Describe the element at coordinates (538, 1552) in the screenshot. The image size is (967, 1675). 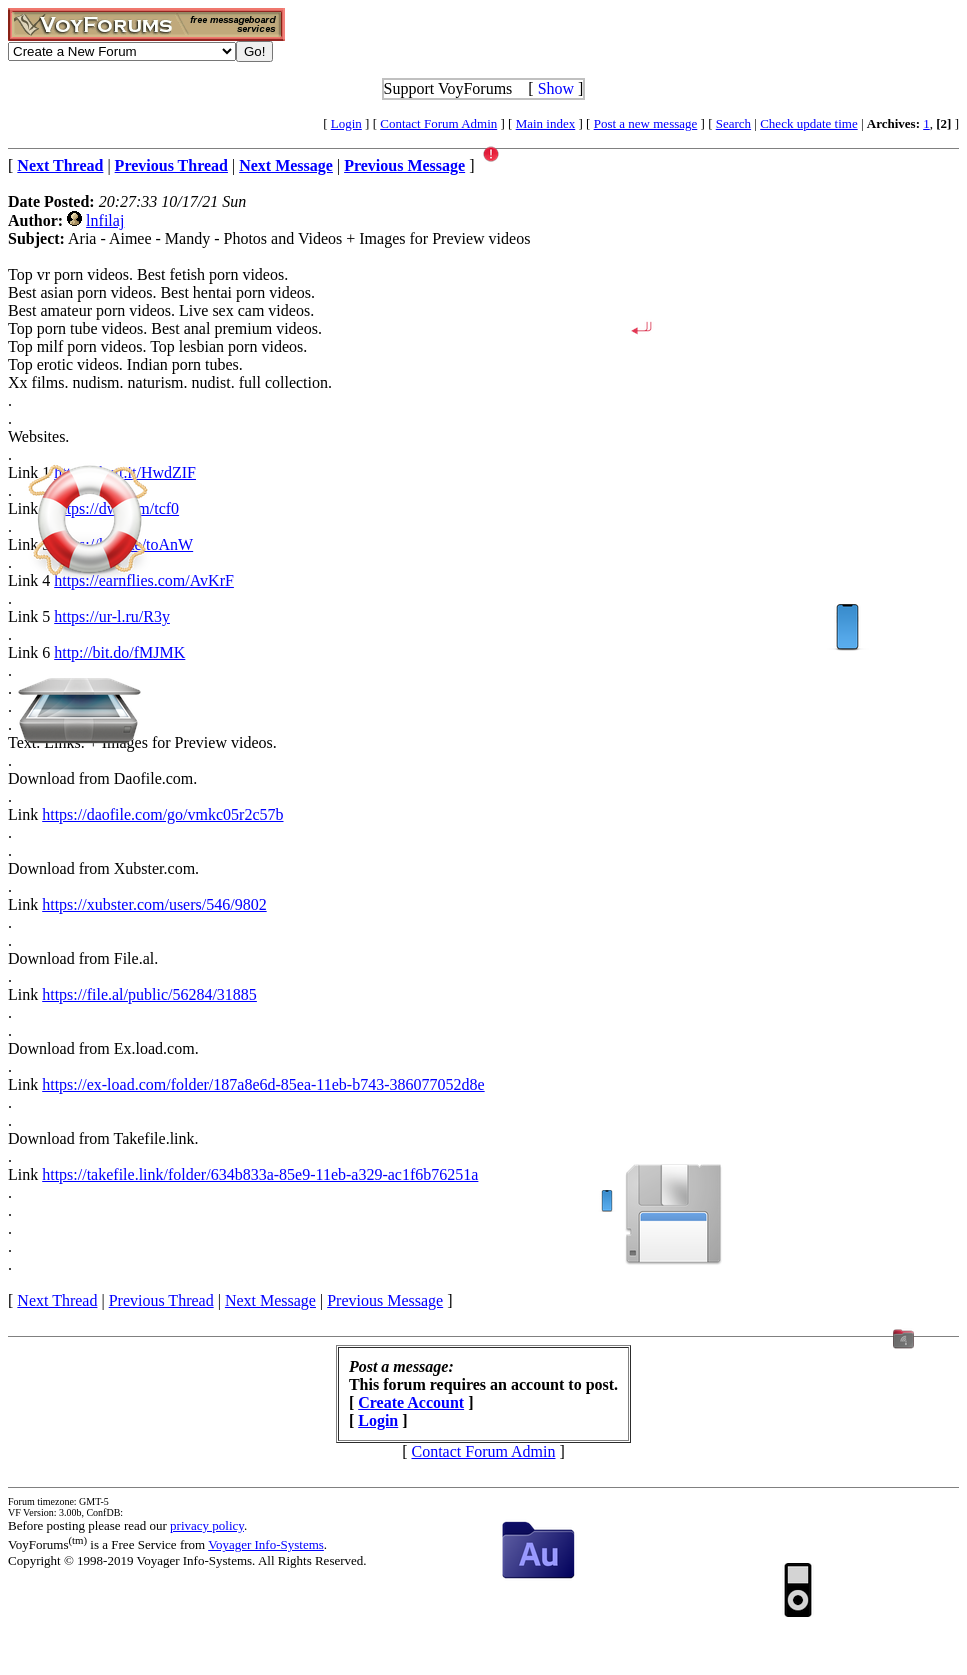
I see `open adobe audition project files folder` at that location.